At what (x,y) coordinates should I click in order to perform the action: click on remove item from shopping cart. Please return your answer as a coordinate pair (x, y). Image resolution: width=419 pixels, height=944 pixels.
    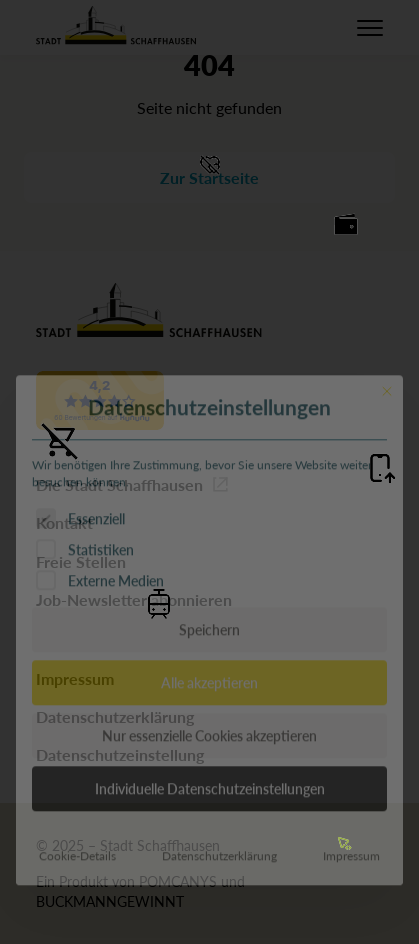
    Looking at the image, I should click on (60, 440).